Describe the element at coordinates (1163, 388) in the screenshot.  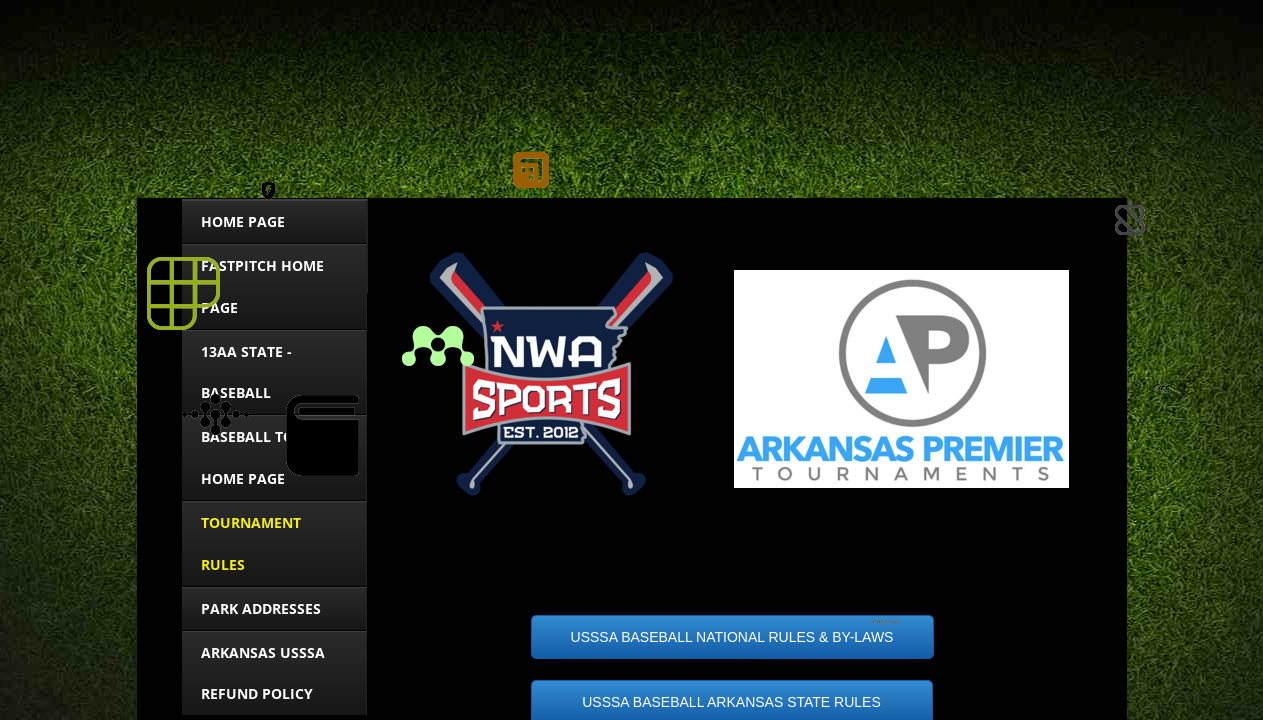
I see `jet.com logo` at that location.